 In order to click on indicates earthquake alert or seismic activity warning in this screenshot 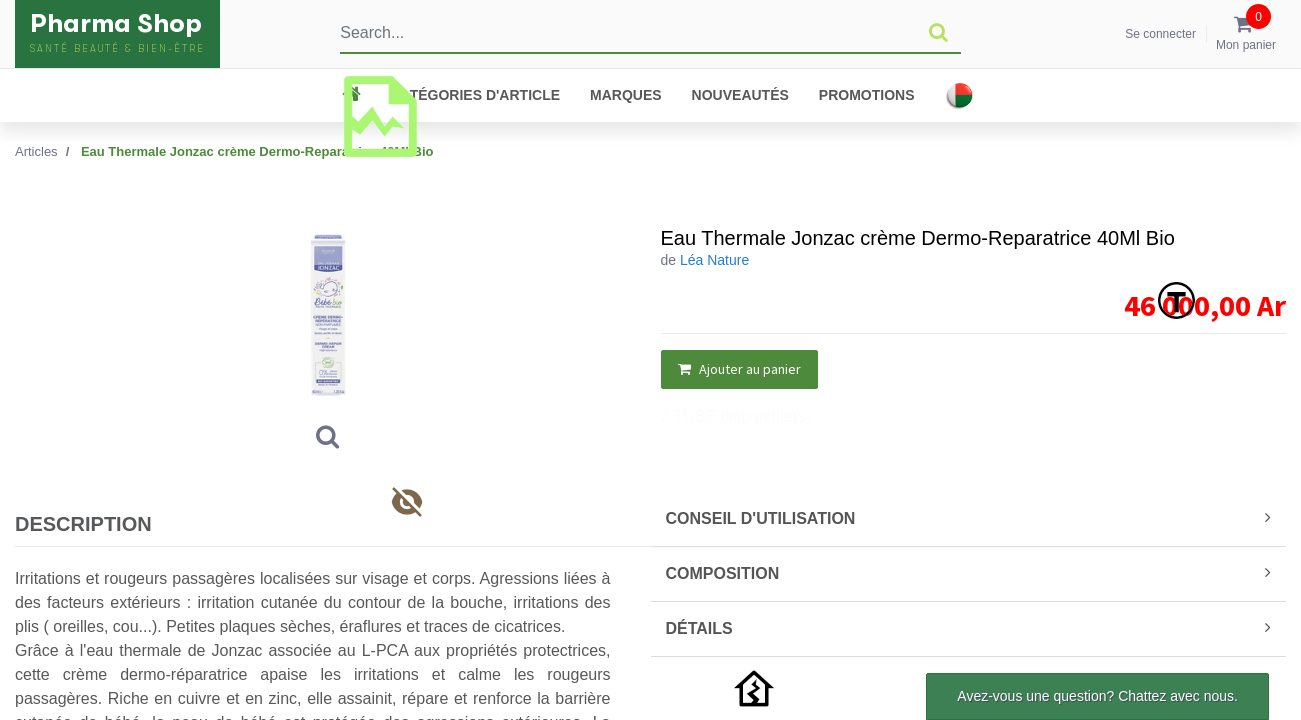, I will do `click(754, 690)`.